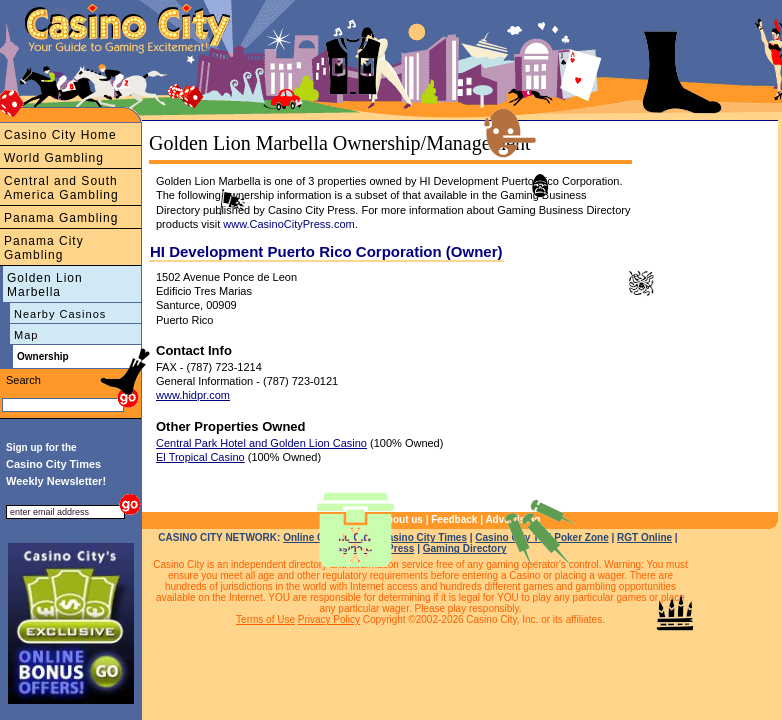 The width and height of the screenshot is (782, 720). What do you see at coordinates (680, 72) in the screenshot?
I see `indicates barefoot or no footwear required` at bounding box center [680, 72].